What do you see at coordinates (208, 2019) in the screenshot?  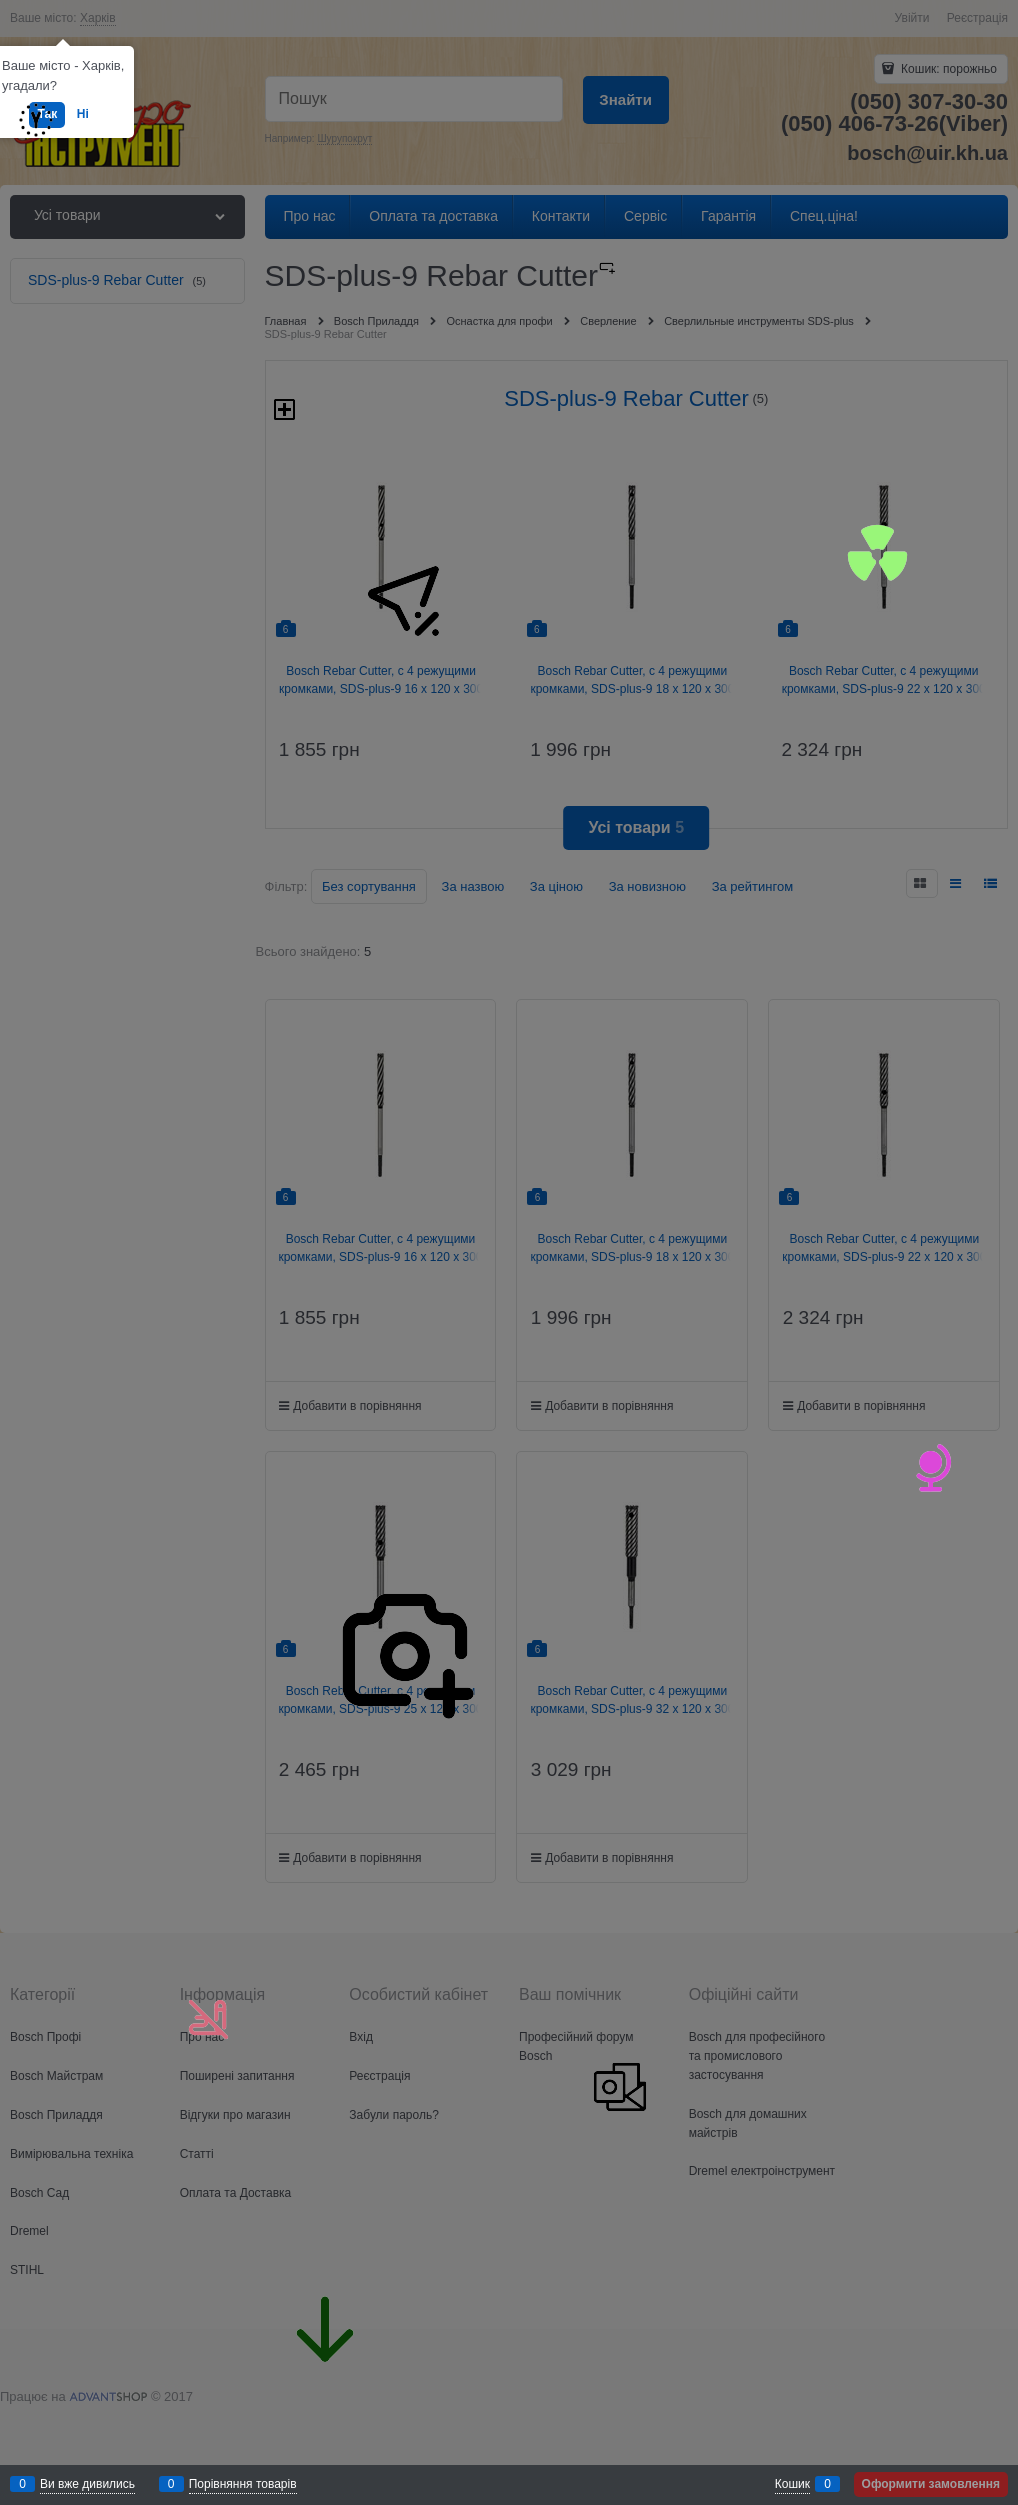 I see `writing or editing is disabled` at bounding box center [208, 2019].